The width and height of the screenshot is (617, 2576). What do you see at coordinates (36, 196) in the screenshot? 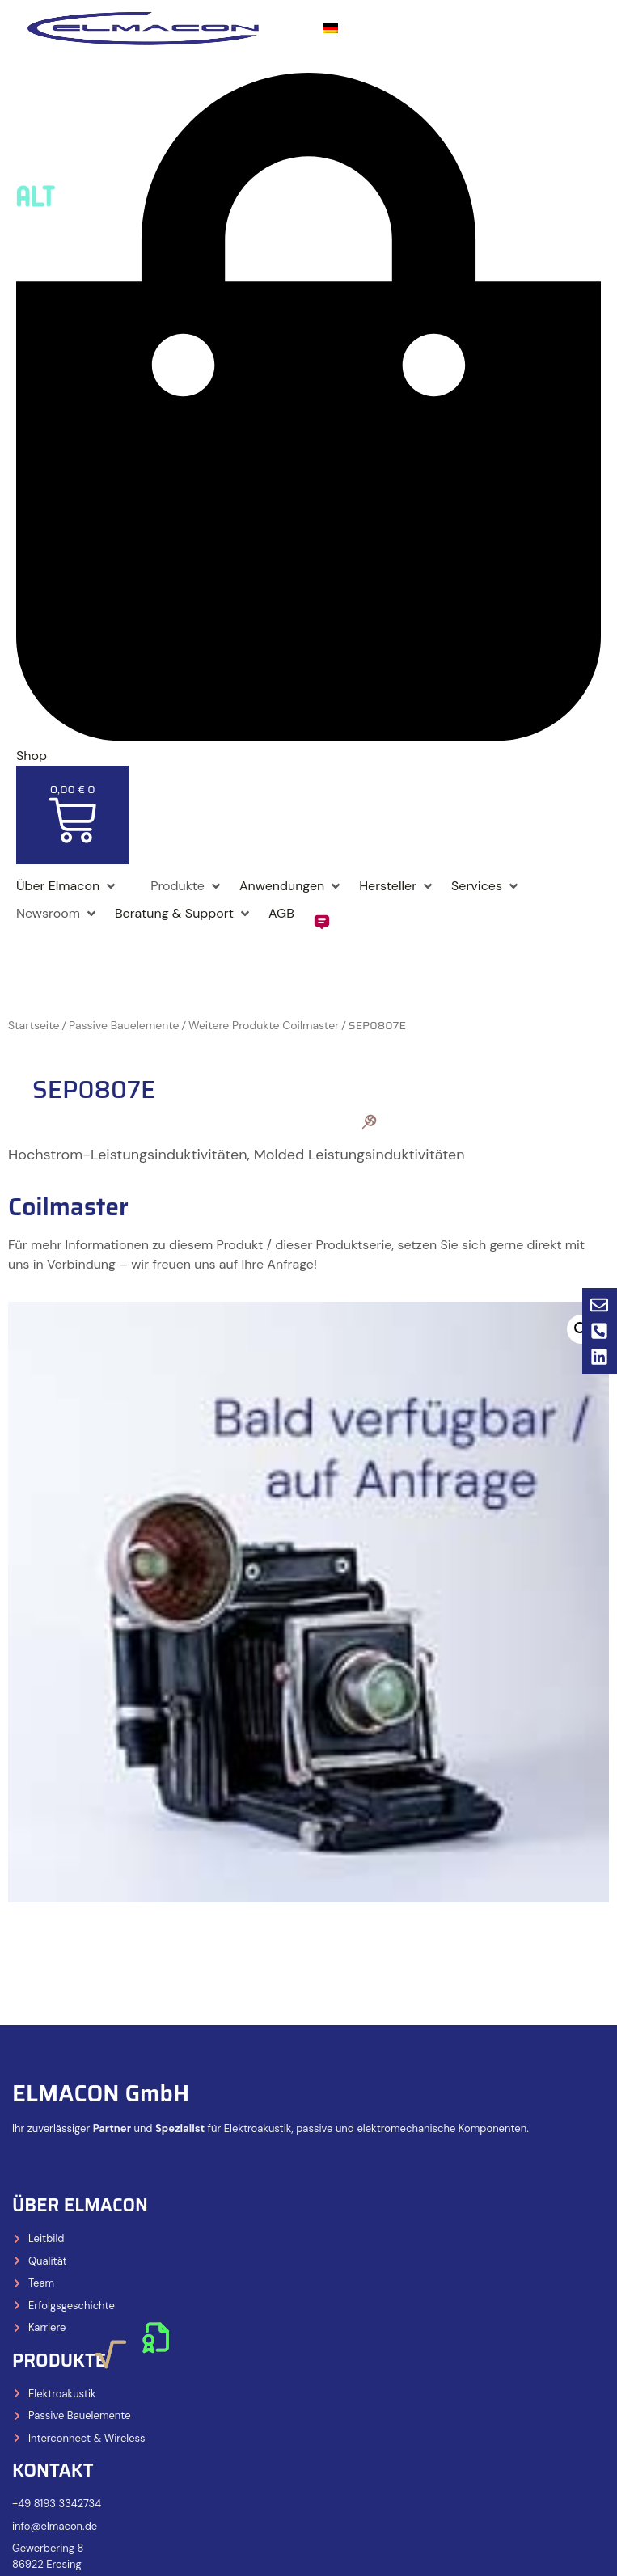
I see `keyboard alt key indicator` at bounding box center [36, 196].